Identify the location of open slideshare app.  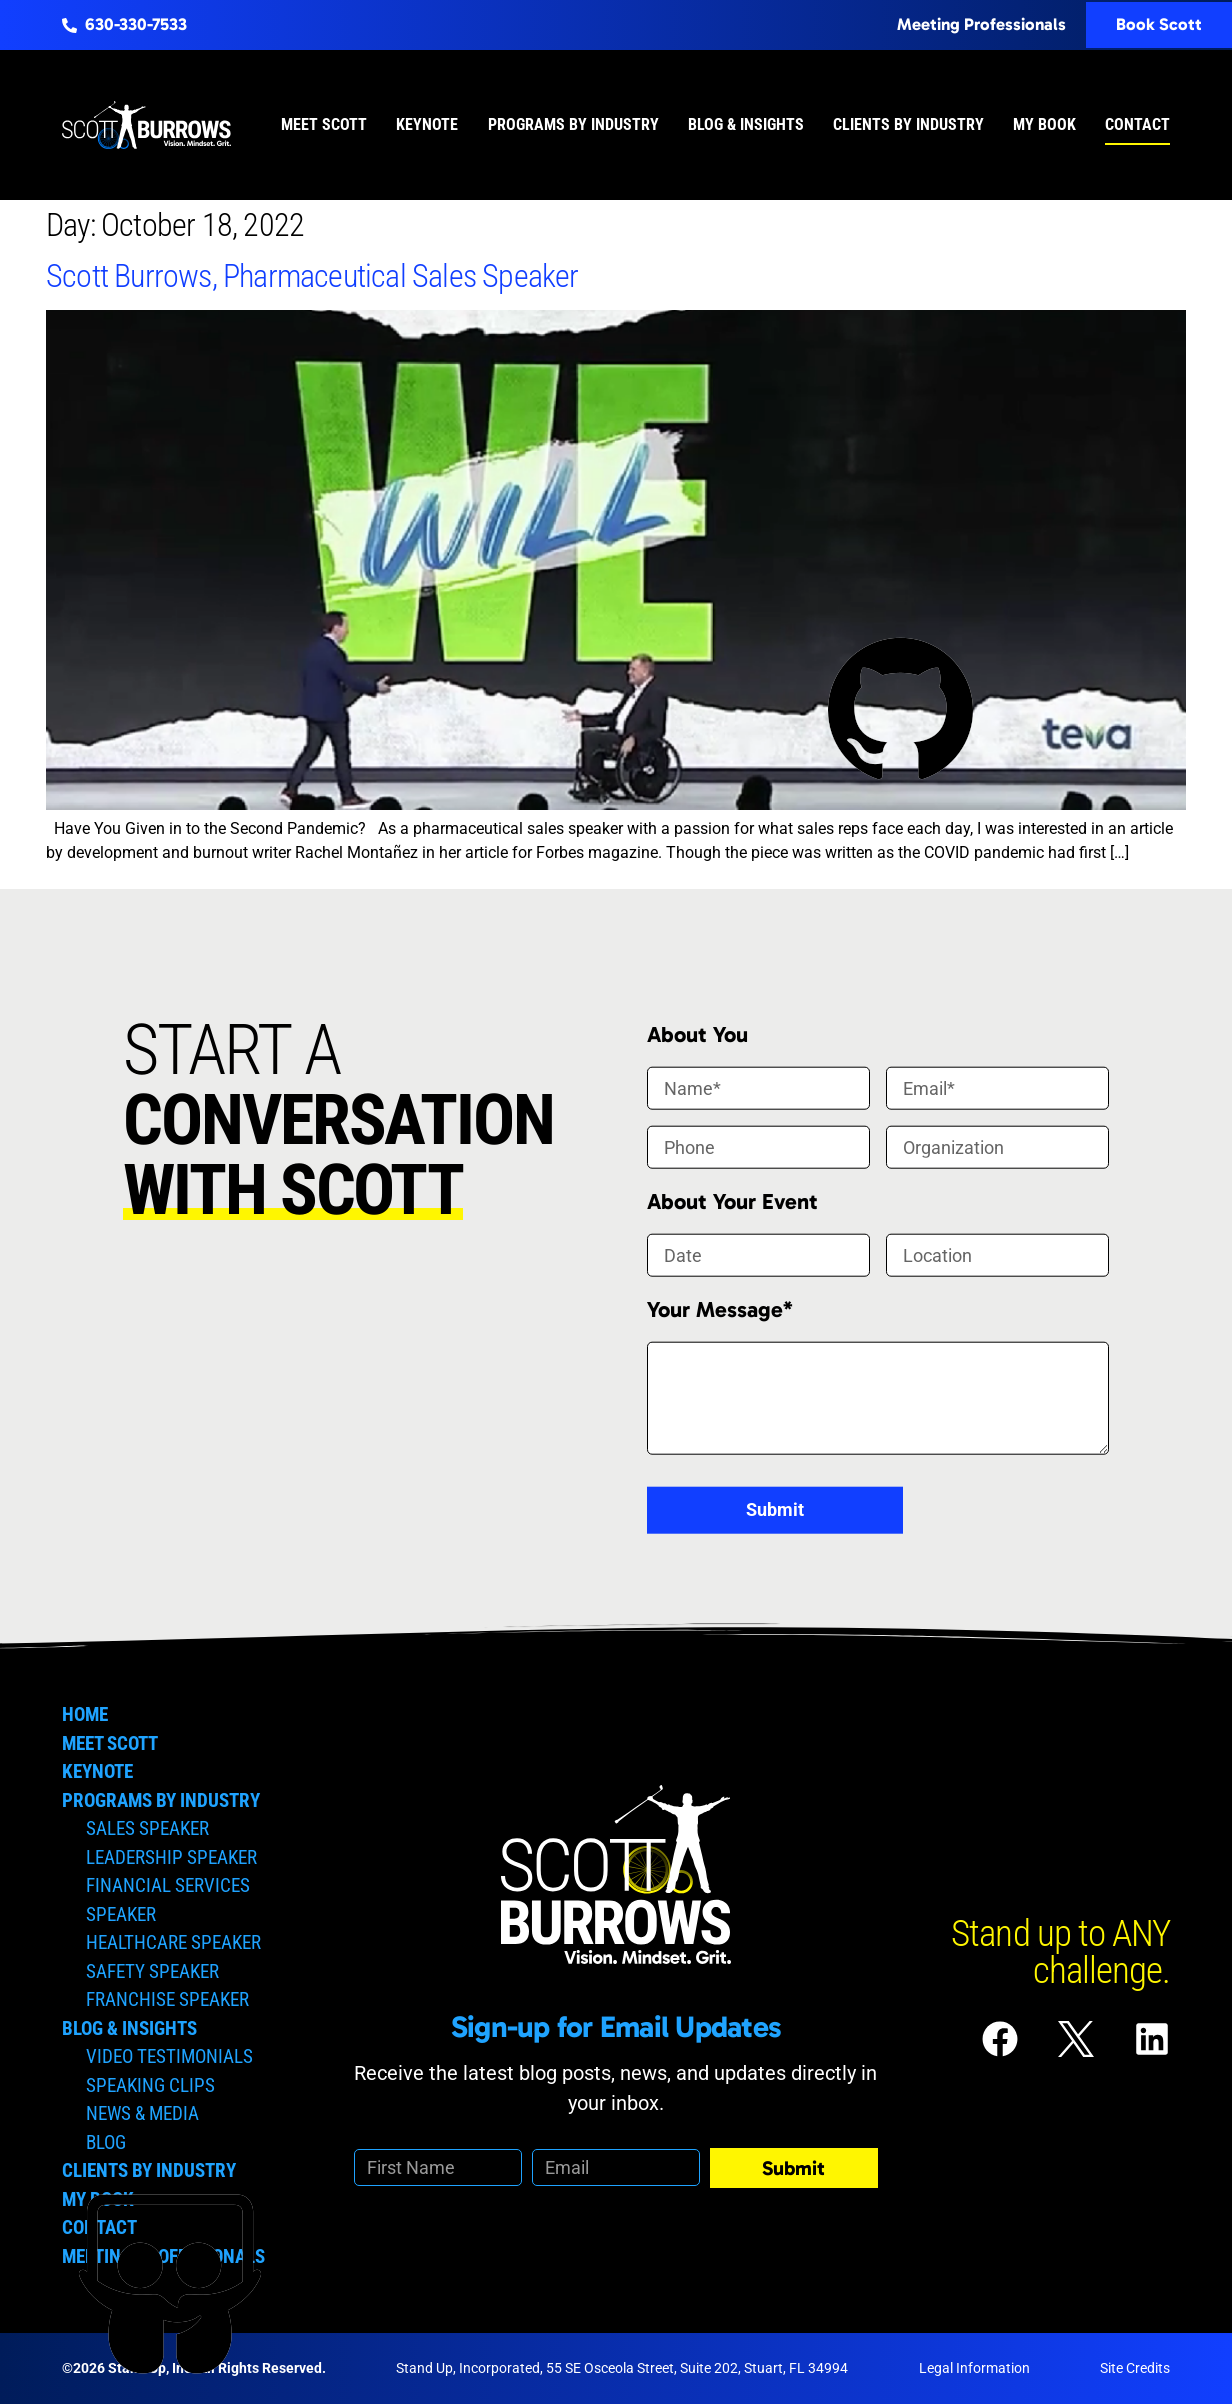
(170, 2284).